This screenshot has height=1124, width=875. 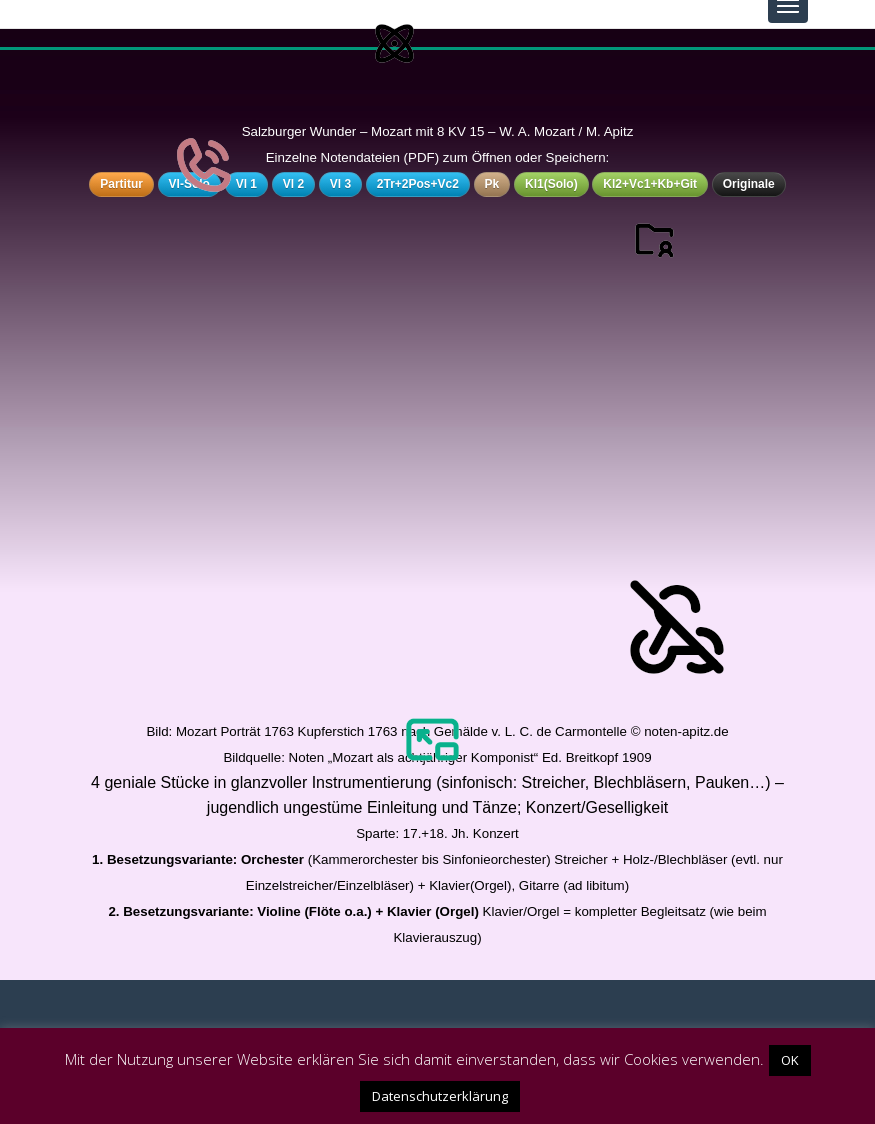 What do you see at coordinates (677, 627) in the screenshot?
I see `webhook integration disabled` at bounding box center [677, 627].